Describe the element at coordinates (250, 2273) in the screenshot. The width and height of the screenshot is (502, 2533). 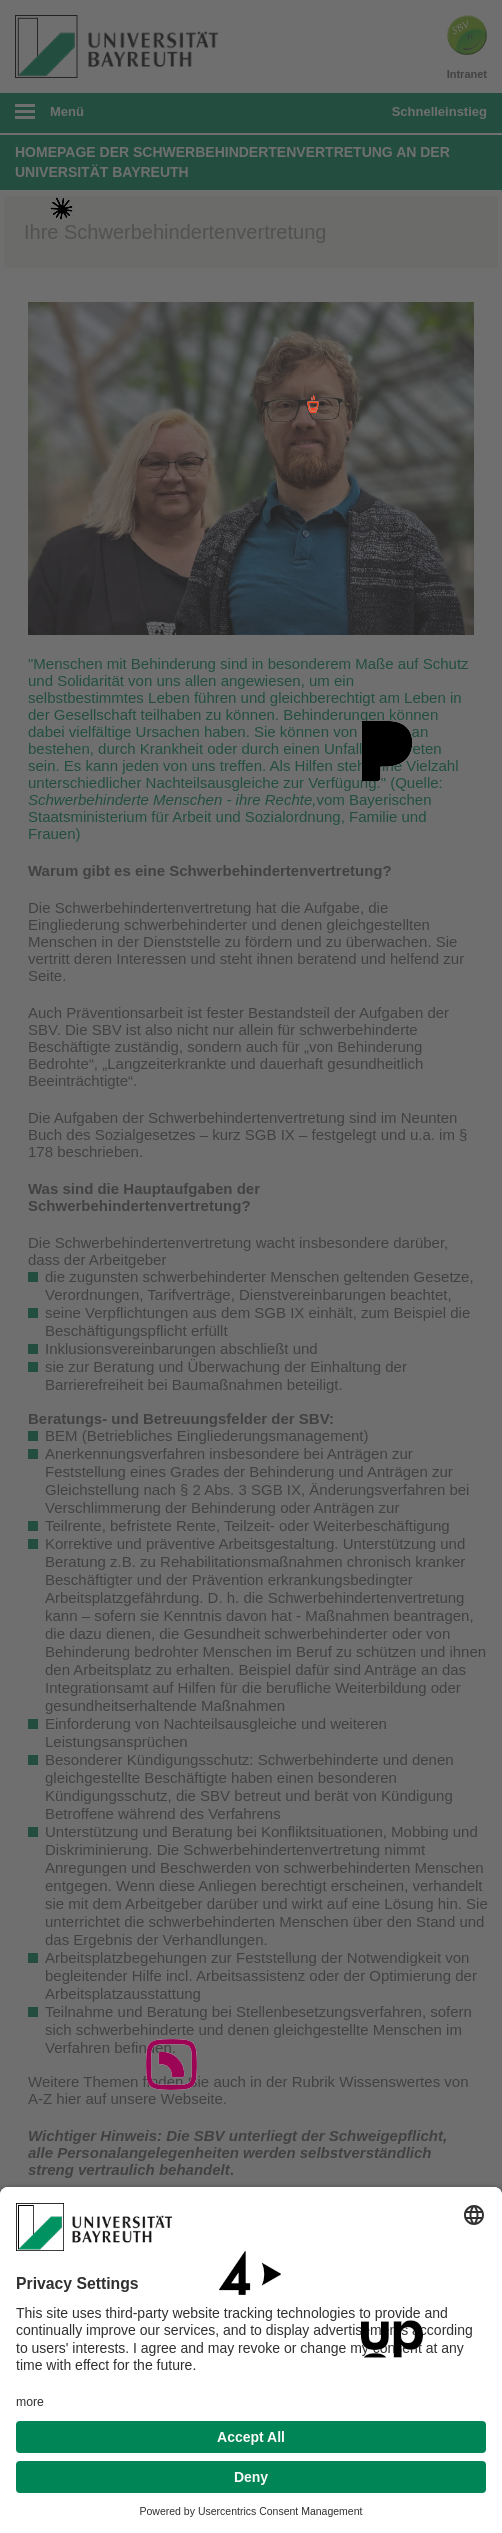
I see `open the tv4 play streaming app` at that location.